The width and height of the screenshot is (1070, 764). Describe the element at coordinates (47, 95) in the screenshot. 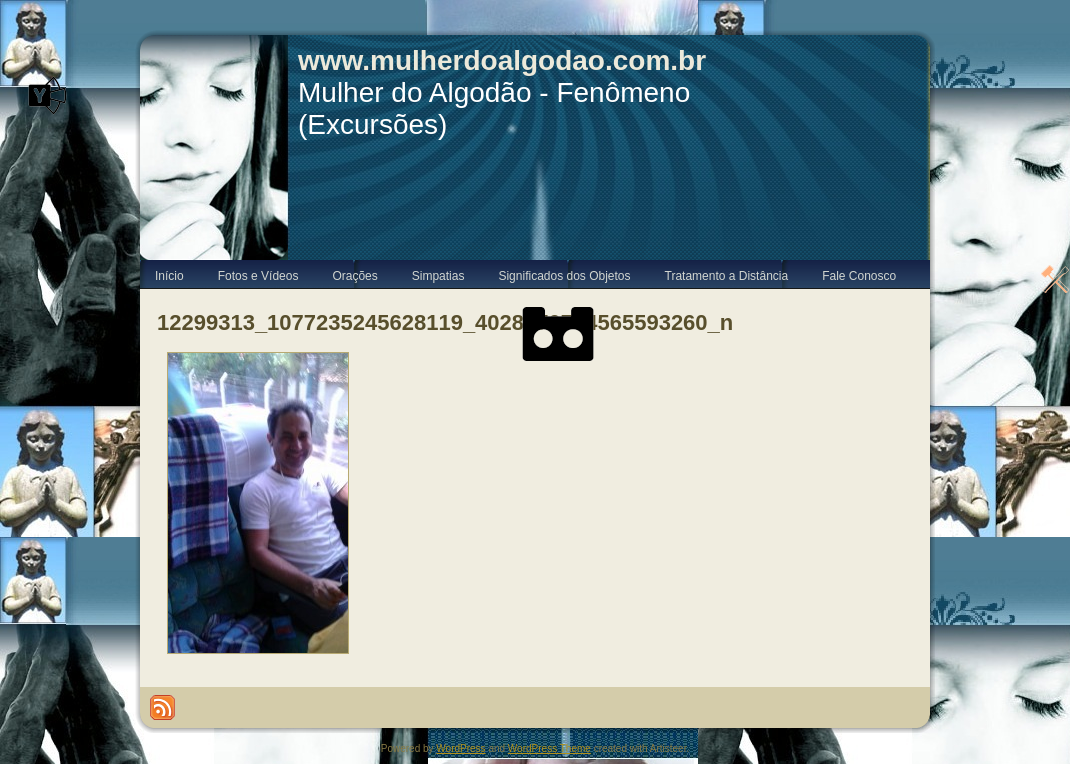

I see `open Yammer enterprise social network` at that location.